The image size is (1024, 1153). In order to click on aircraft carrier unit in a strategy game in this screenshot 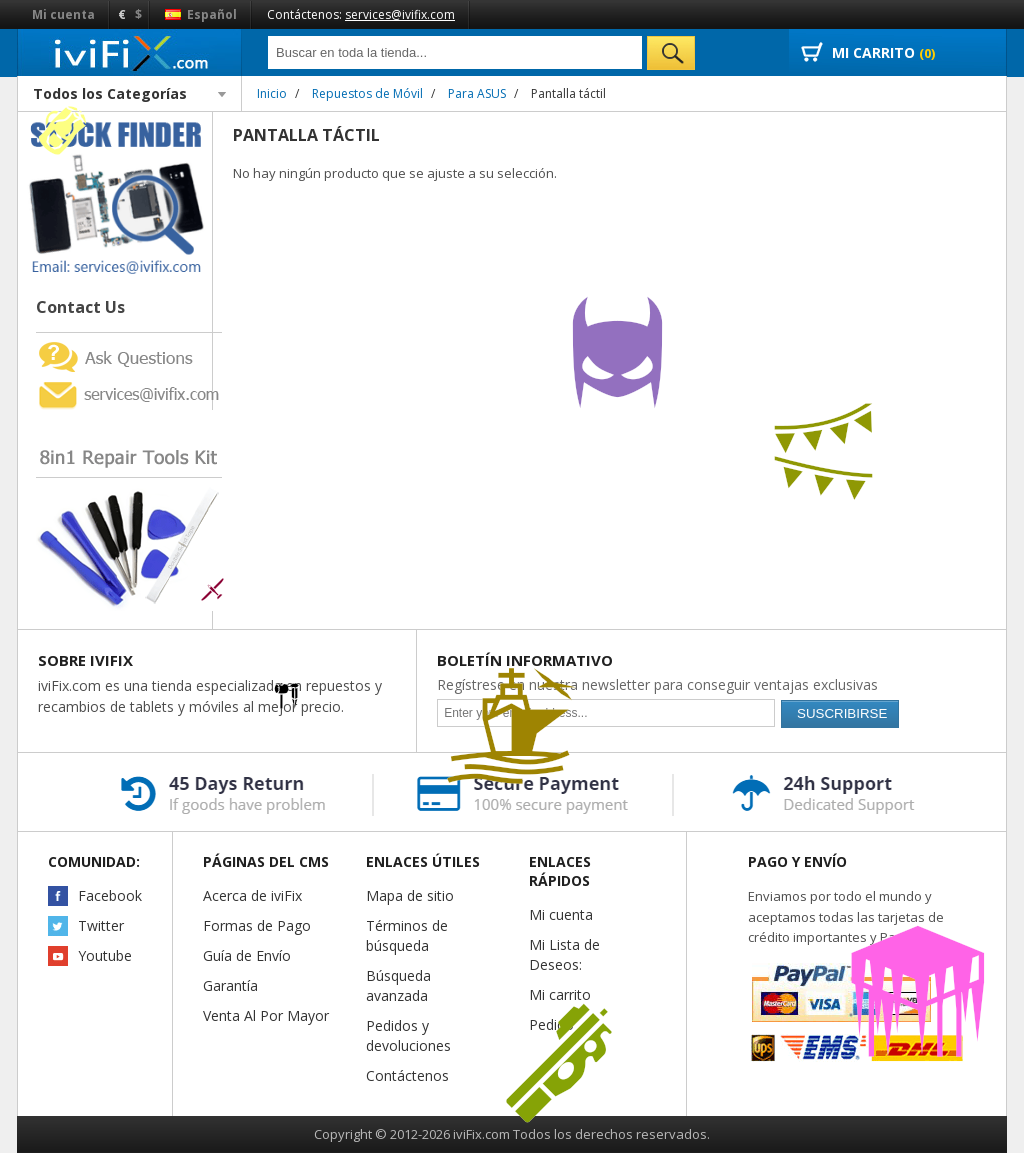, I will do `click(511, 731)`.